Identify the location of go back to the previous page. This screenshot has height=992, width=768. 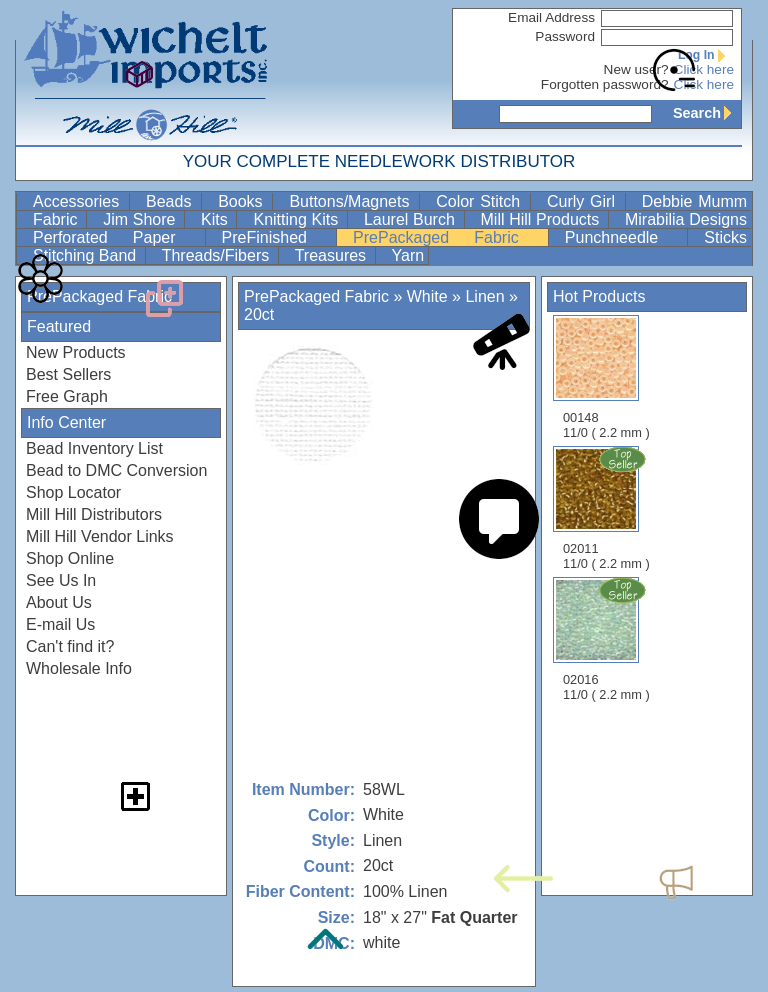
(523, 878).